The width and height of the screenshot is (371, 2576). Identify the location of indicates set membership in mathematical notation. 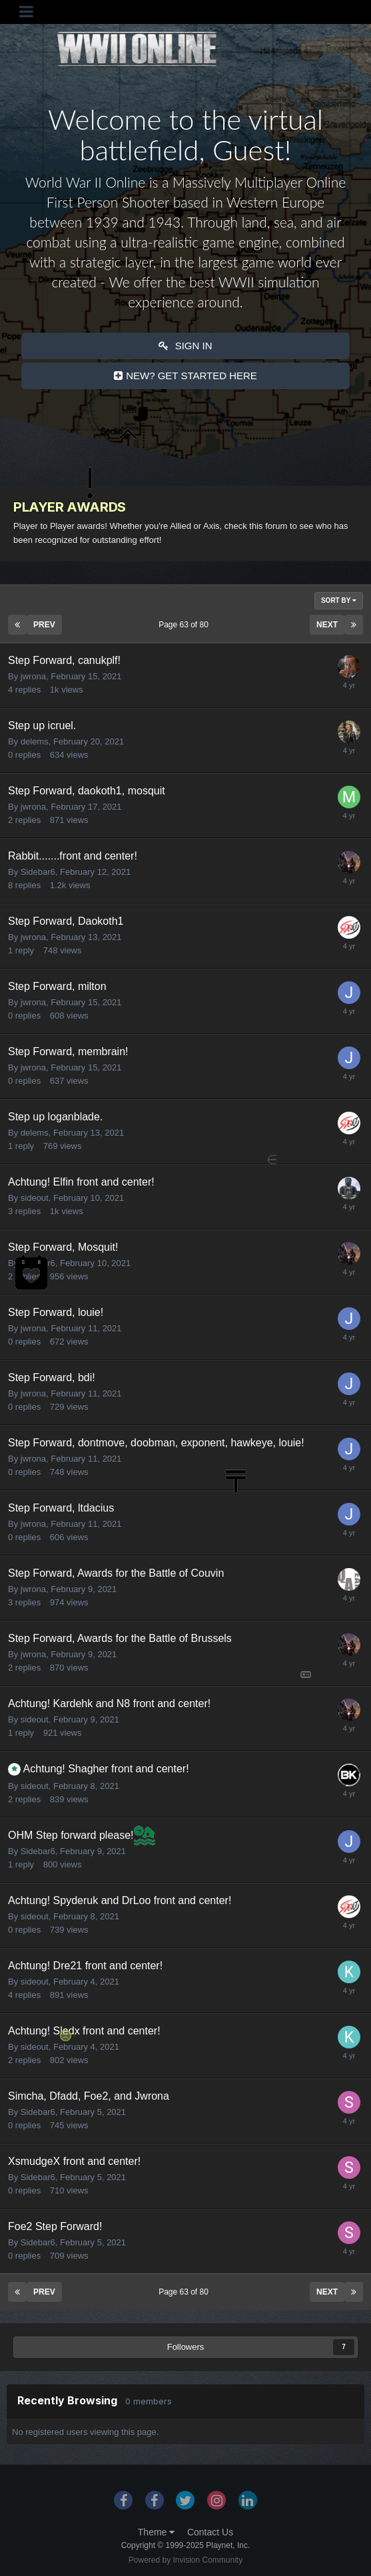
(272, 1160).